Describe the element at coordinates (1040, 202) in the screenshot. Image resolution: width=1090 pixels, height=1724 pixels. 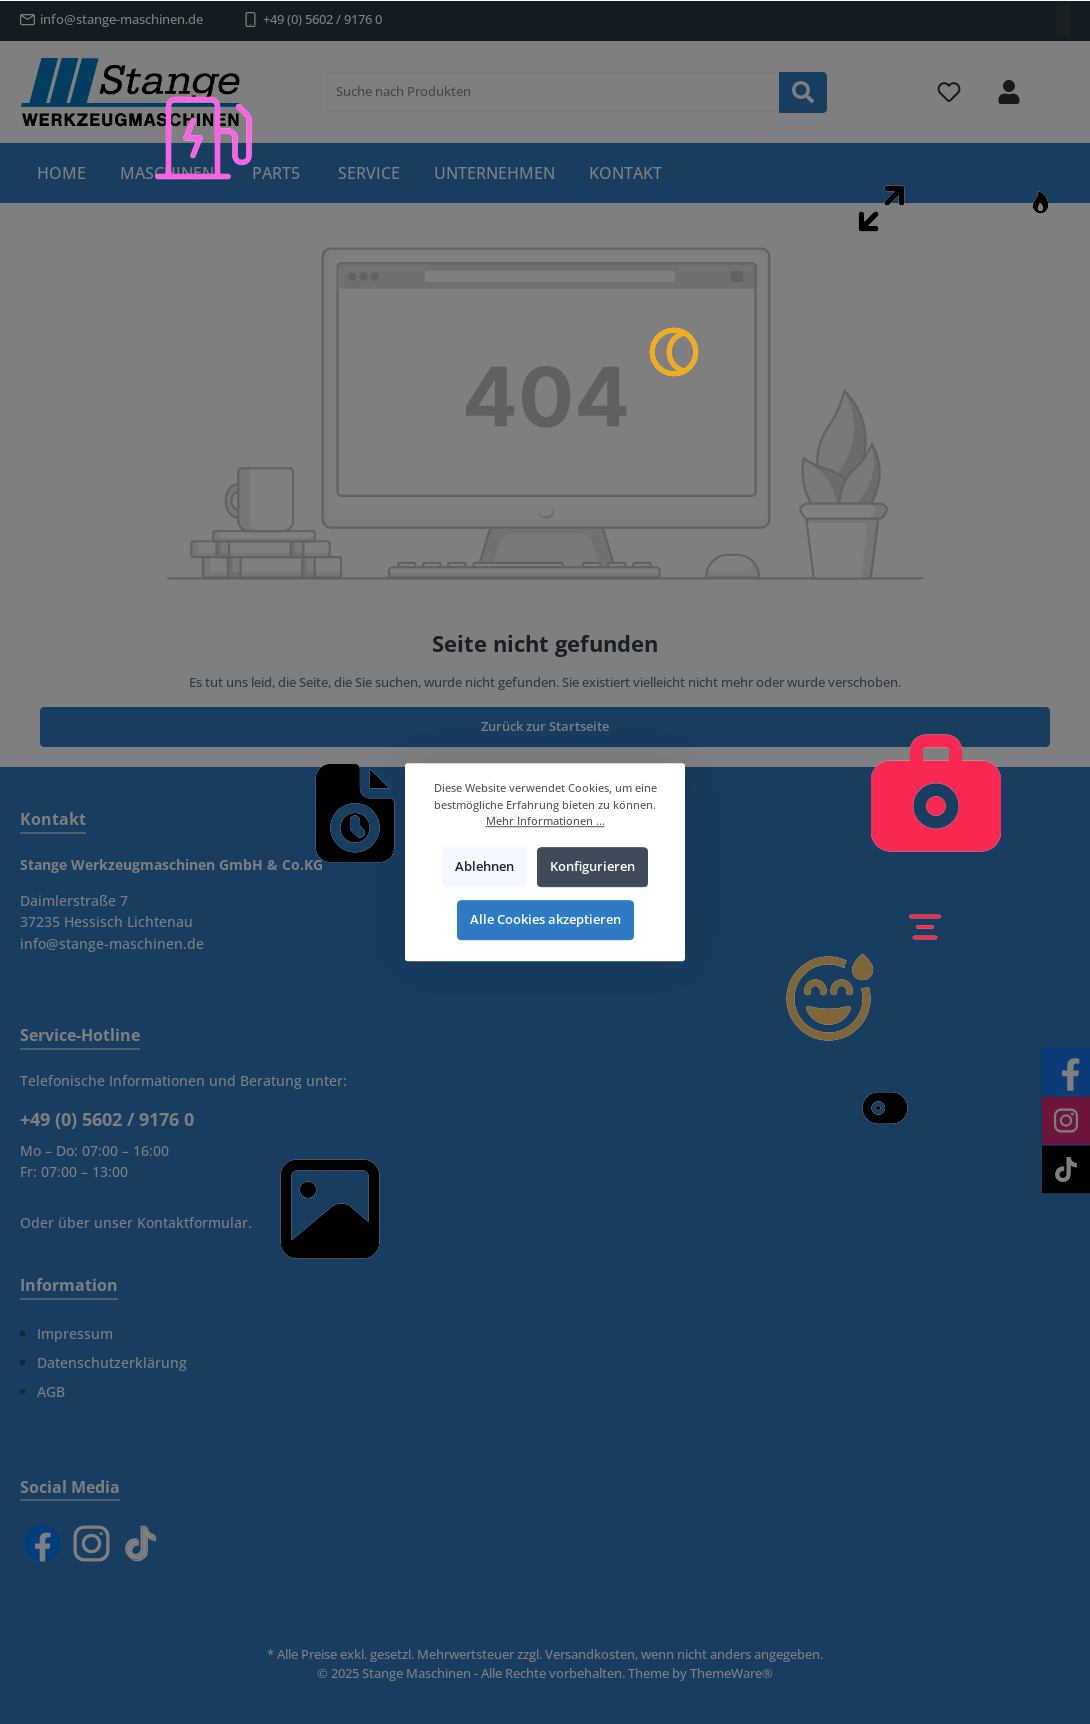
I see `view trending or hot content` at that location.